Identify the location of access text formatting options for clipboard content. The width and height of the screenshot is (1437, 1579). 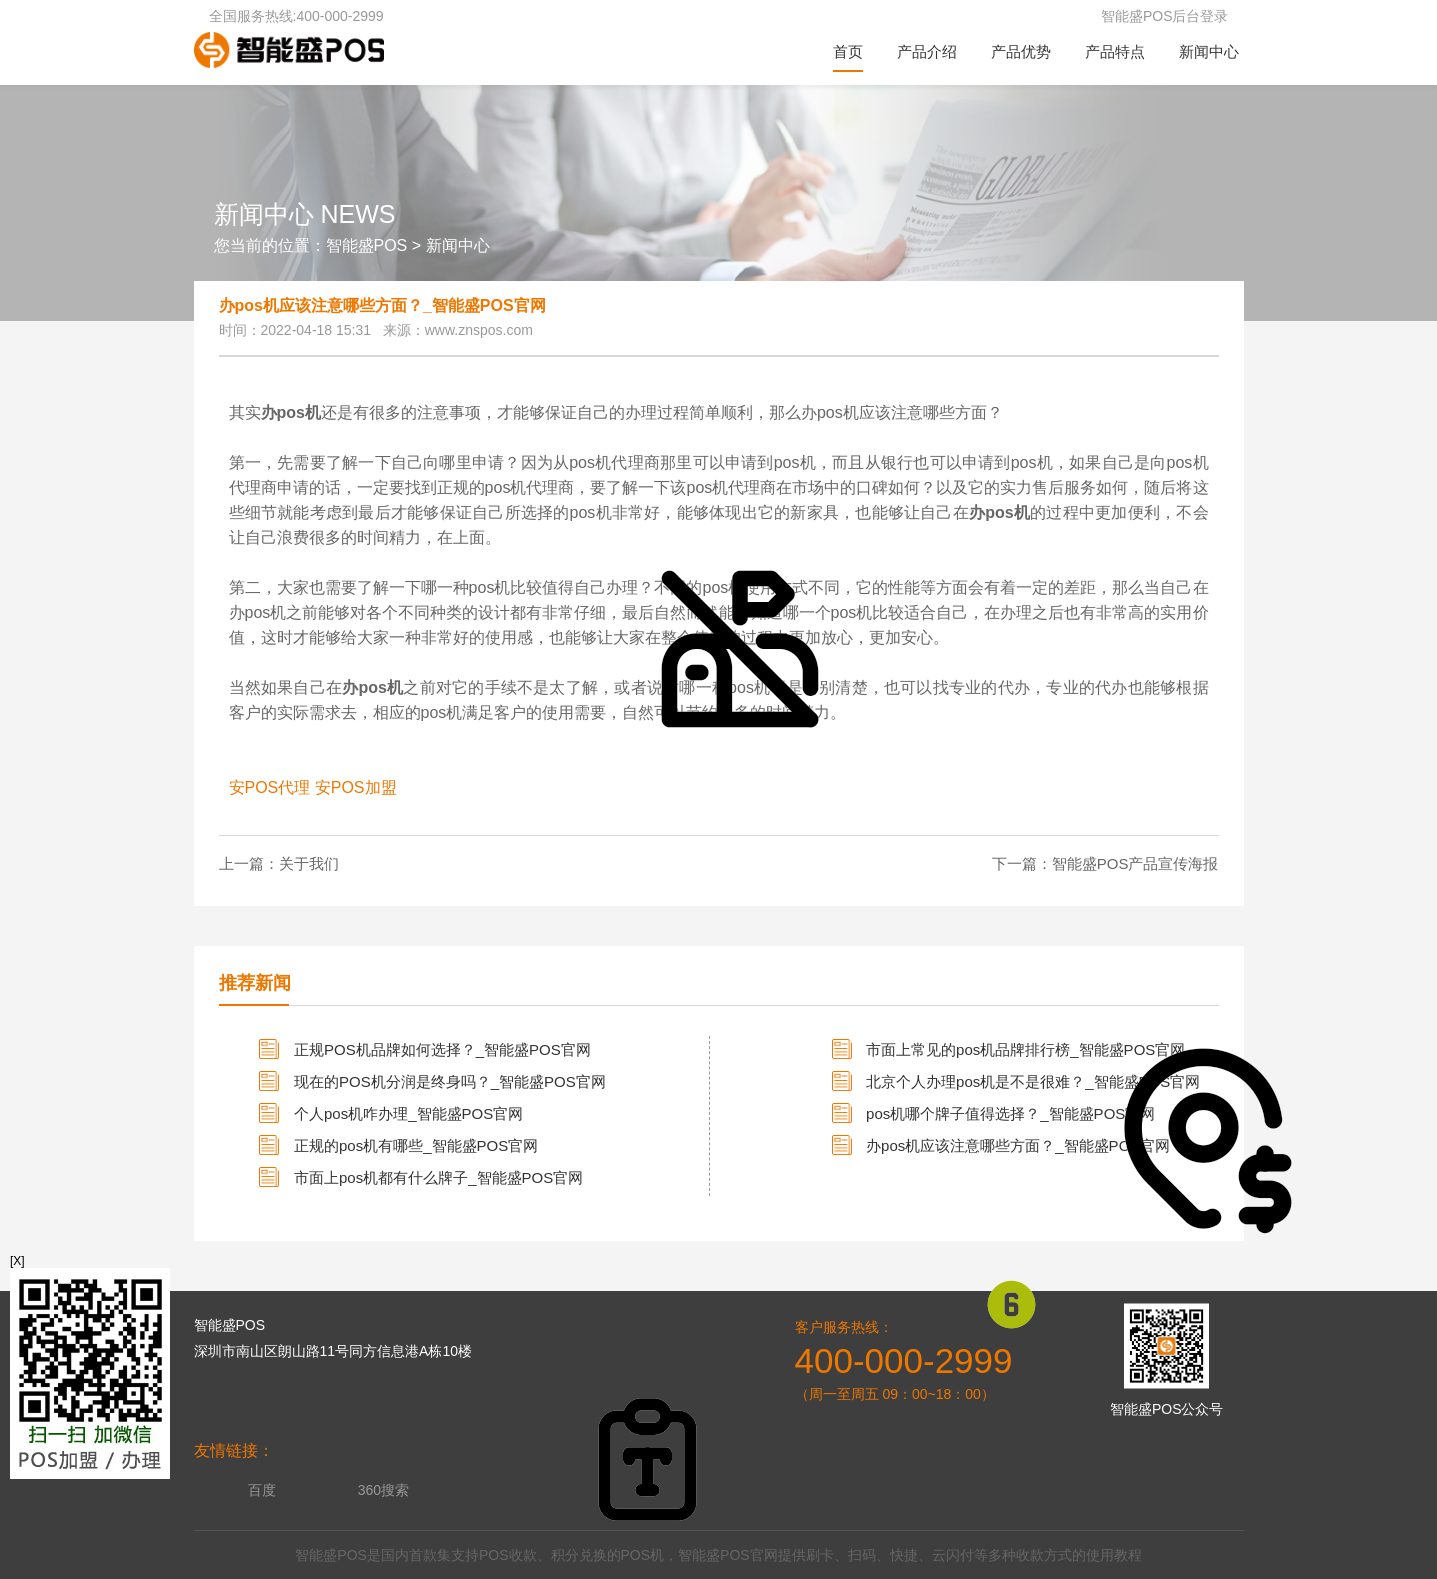
(647, 1459).